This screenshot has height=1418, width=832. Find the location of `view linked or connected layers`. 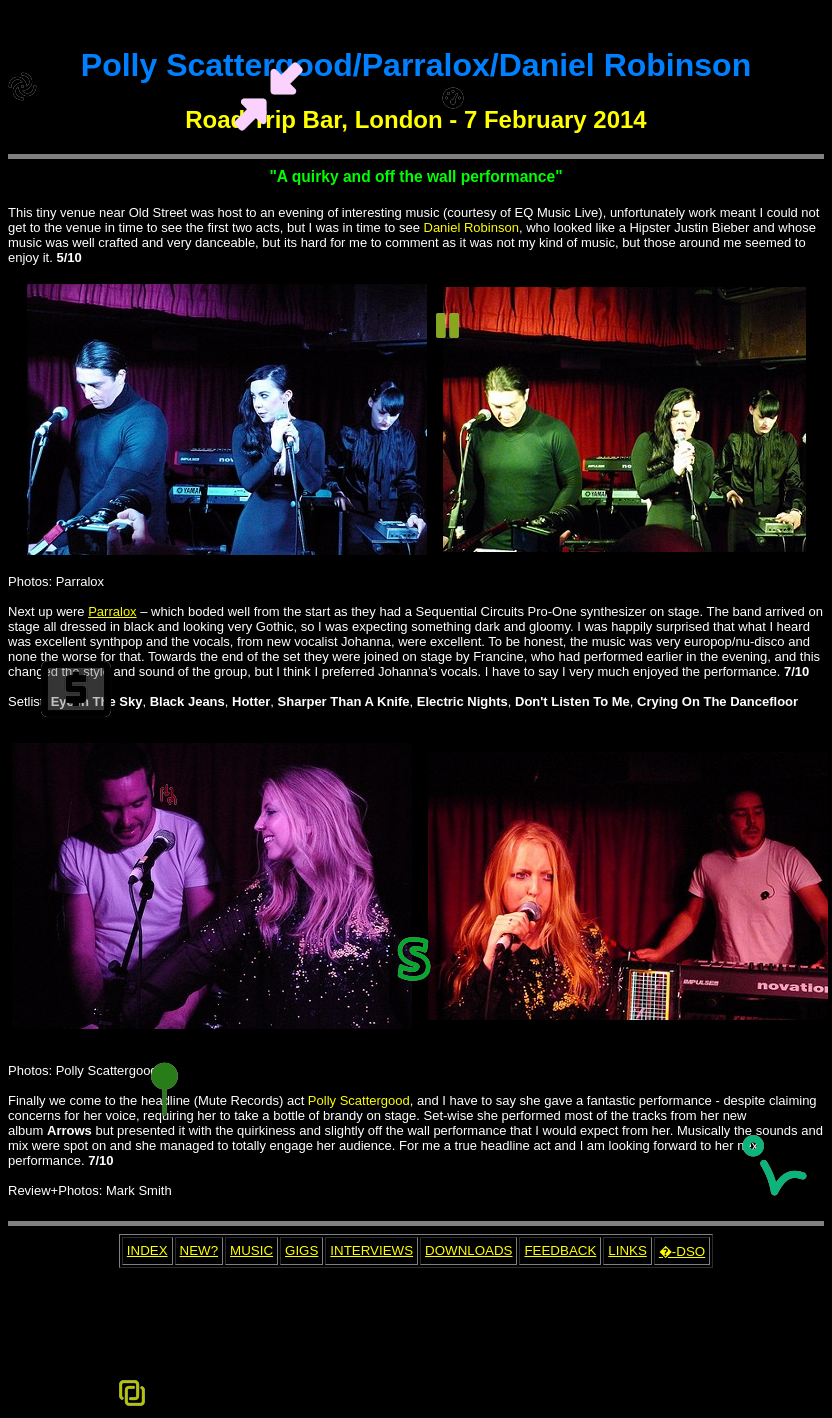

view linked or connected layers is located at coordinates (132, 1393).